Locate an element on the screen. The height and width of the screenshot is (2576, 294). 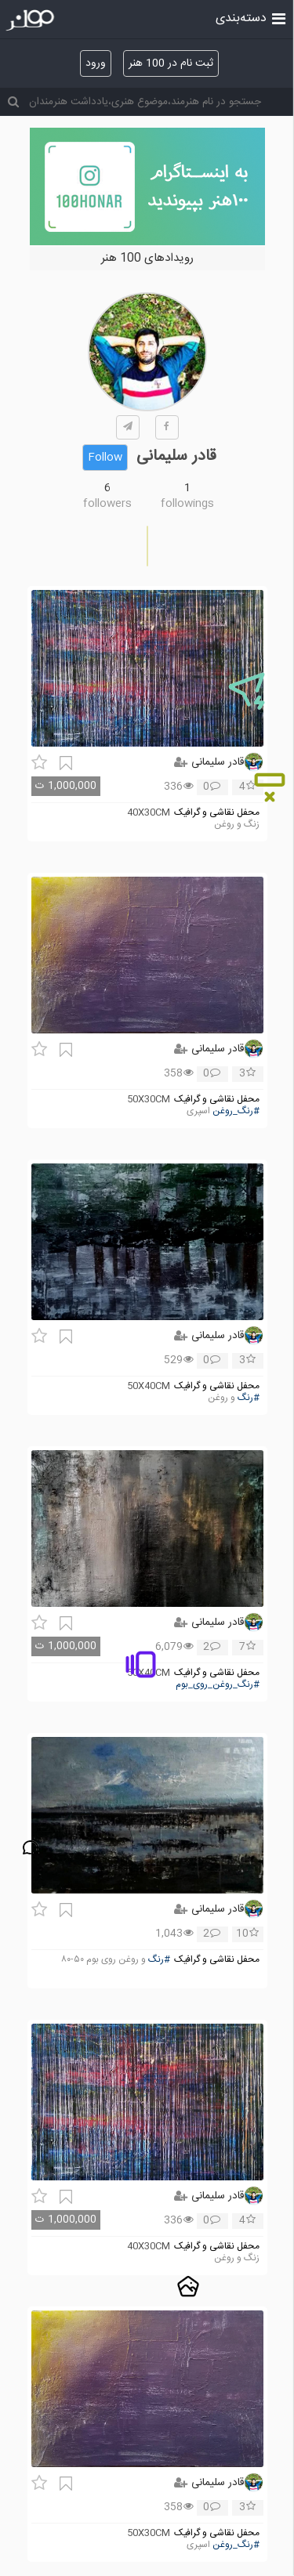
remove a row from a table or spreadsheet is located at coordinates (270, 787).